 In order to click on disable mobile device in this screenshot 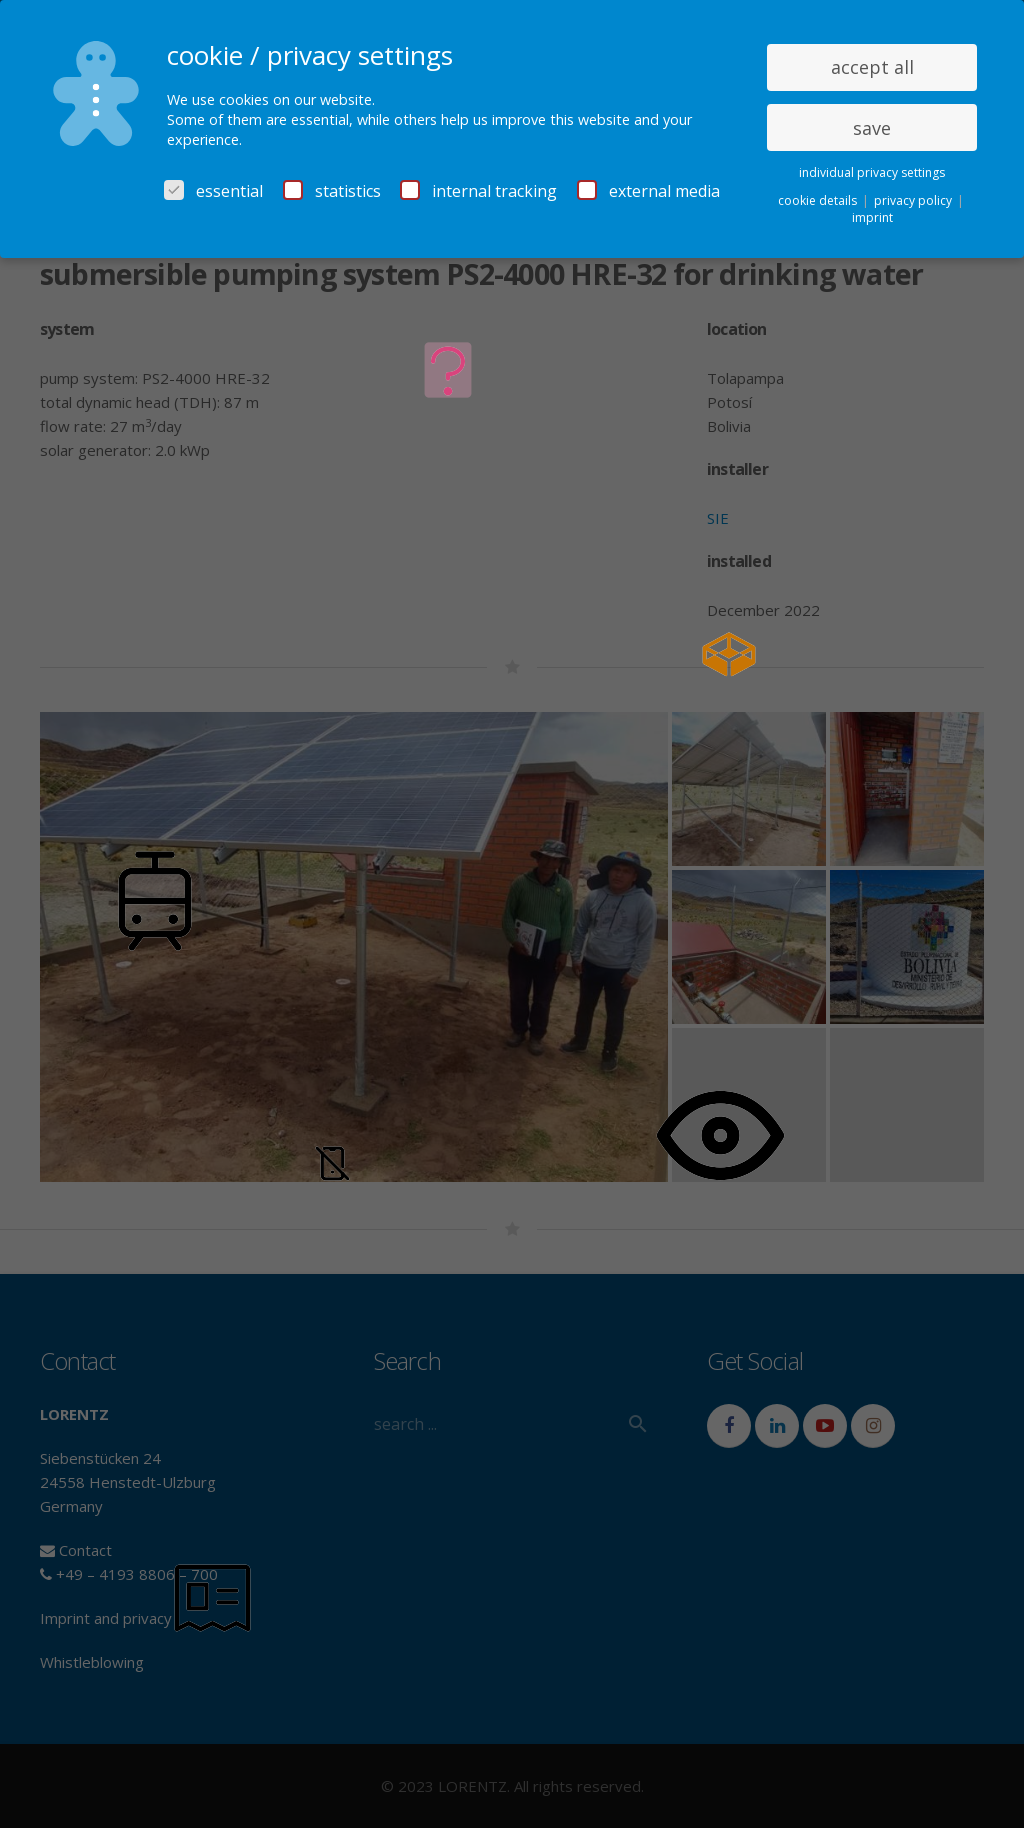, I will do `click(332, 1163)`.